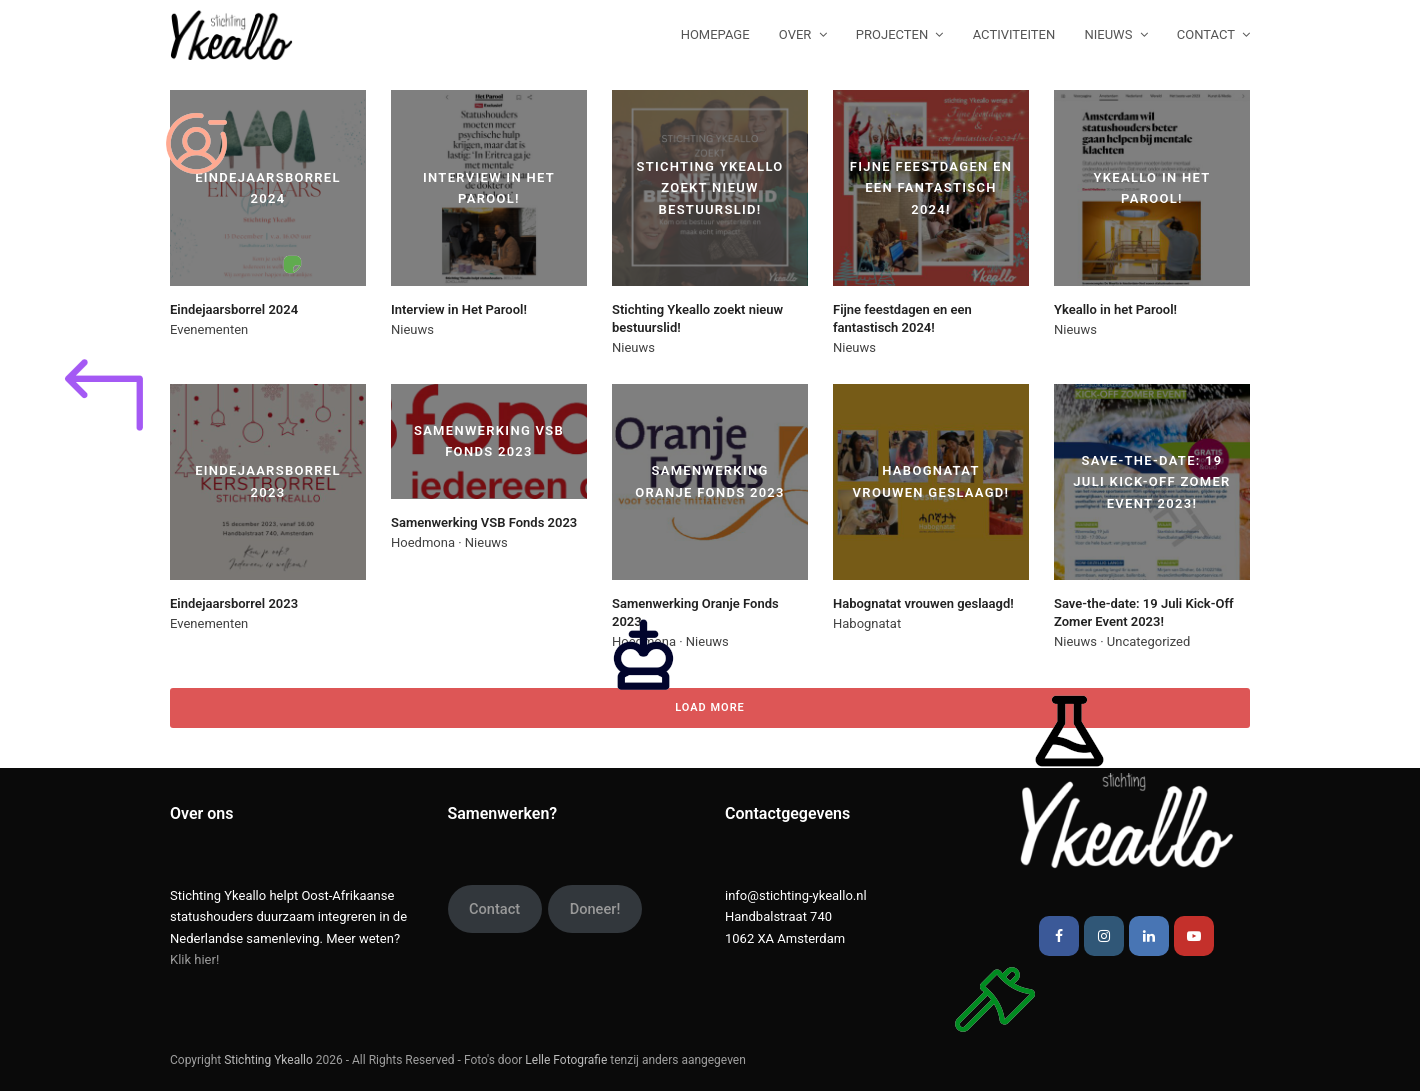  Describe the element at coordinates (1069, 732) in the screenshot. I see `access experimental or beta features` at that location.